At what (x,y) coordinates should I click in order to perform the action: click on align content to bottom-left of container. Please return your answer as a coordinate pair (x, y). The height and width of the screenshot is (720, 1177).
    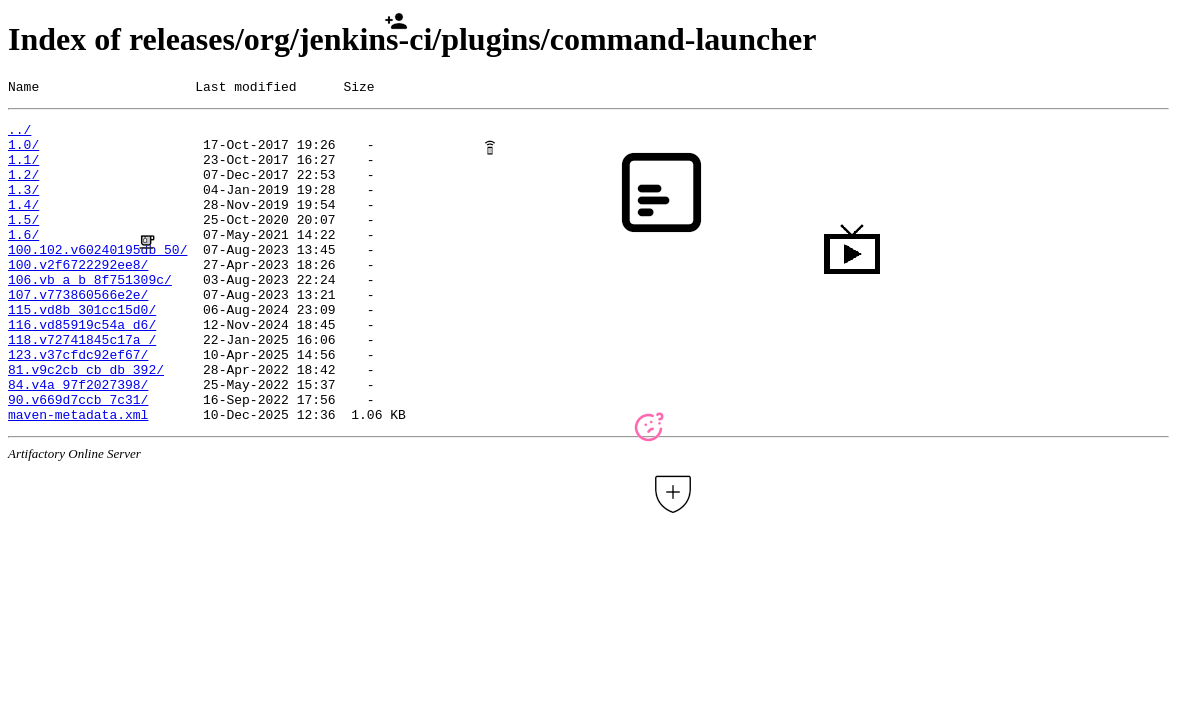
    Looking at the image, I should click on (661, 192).